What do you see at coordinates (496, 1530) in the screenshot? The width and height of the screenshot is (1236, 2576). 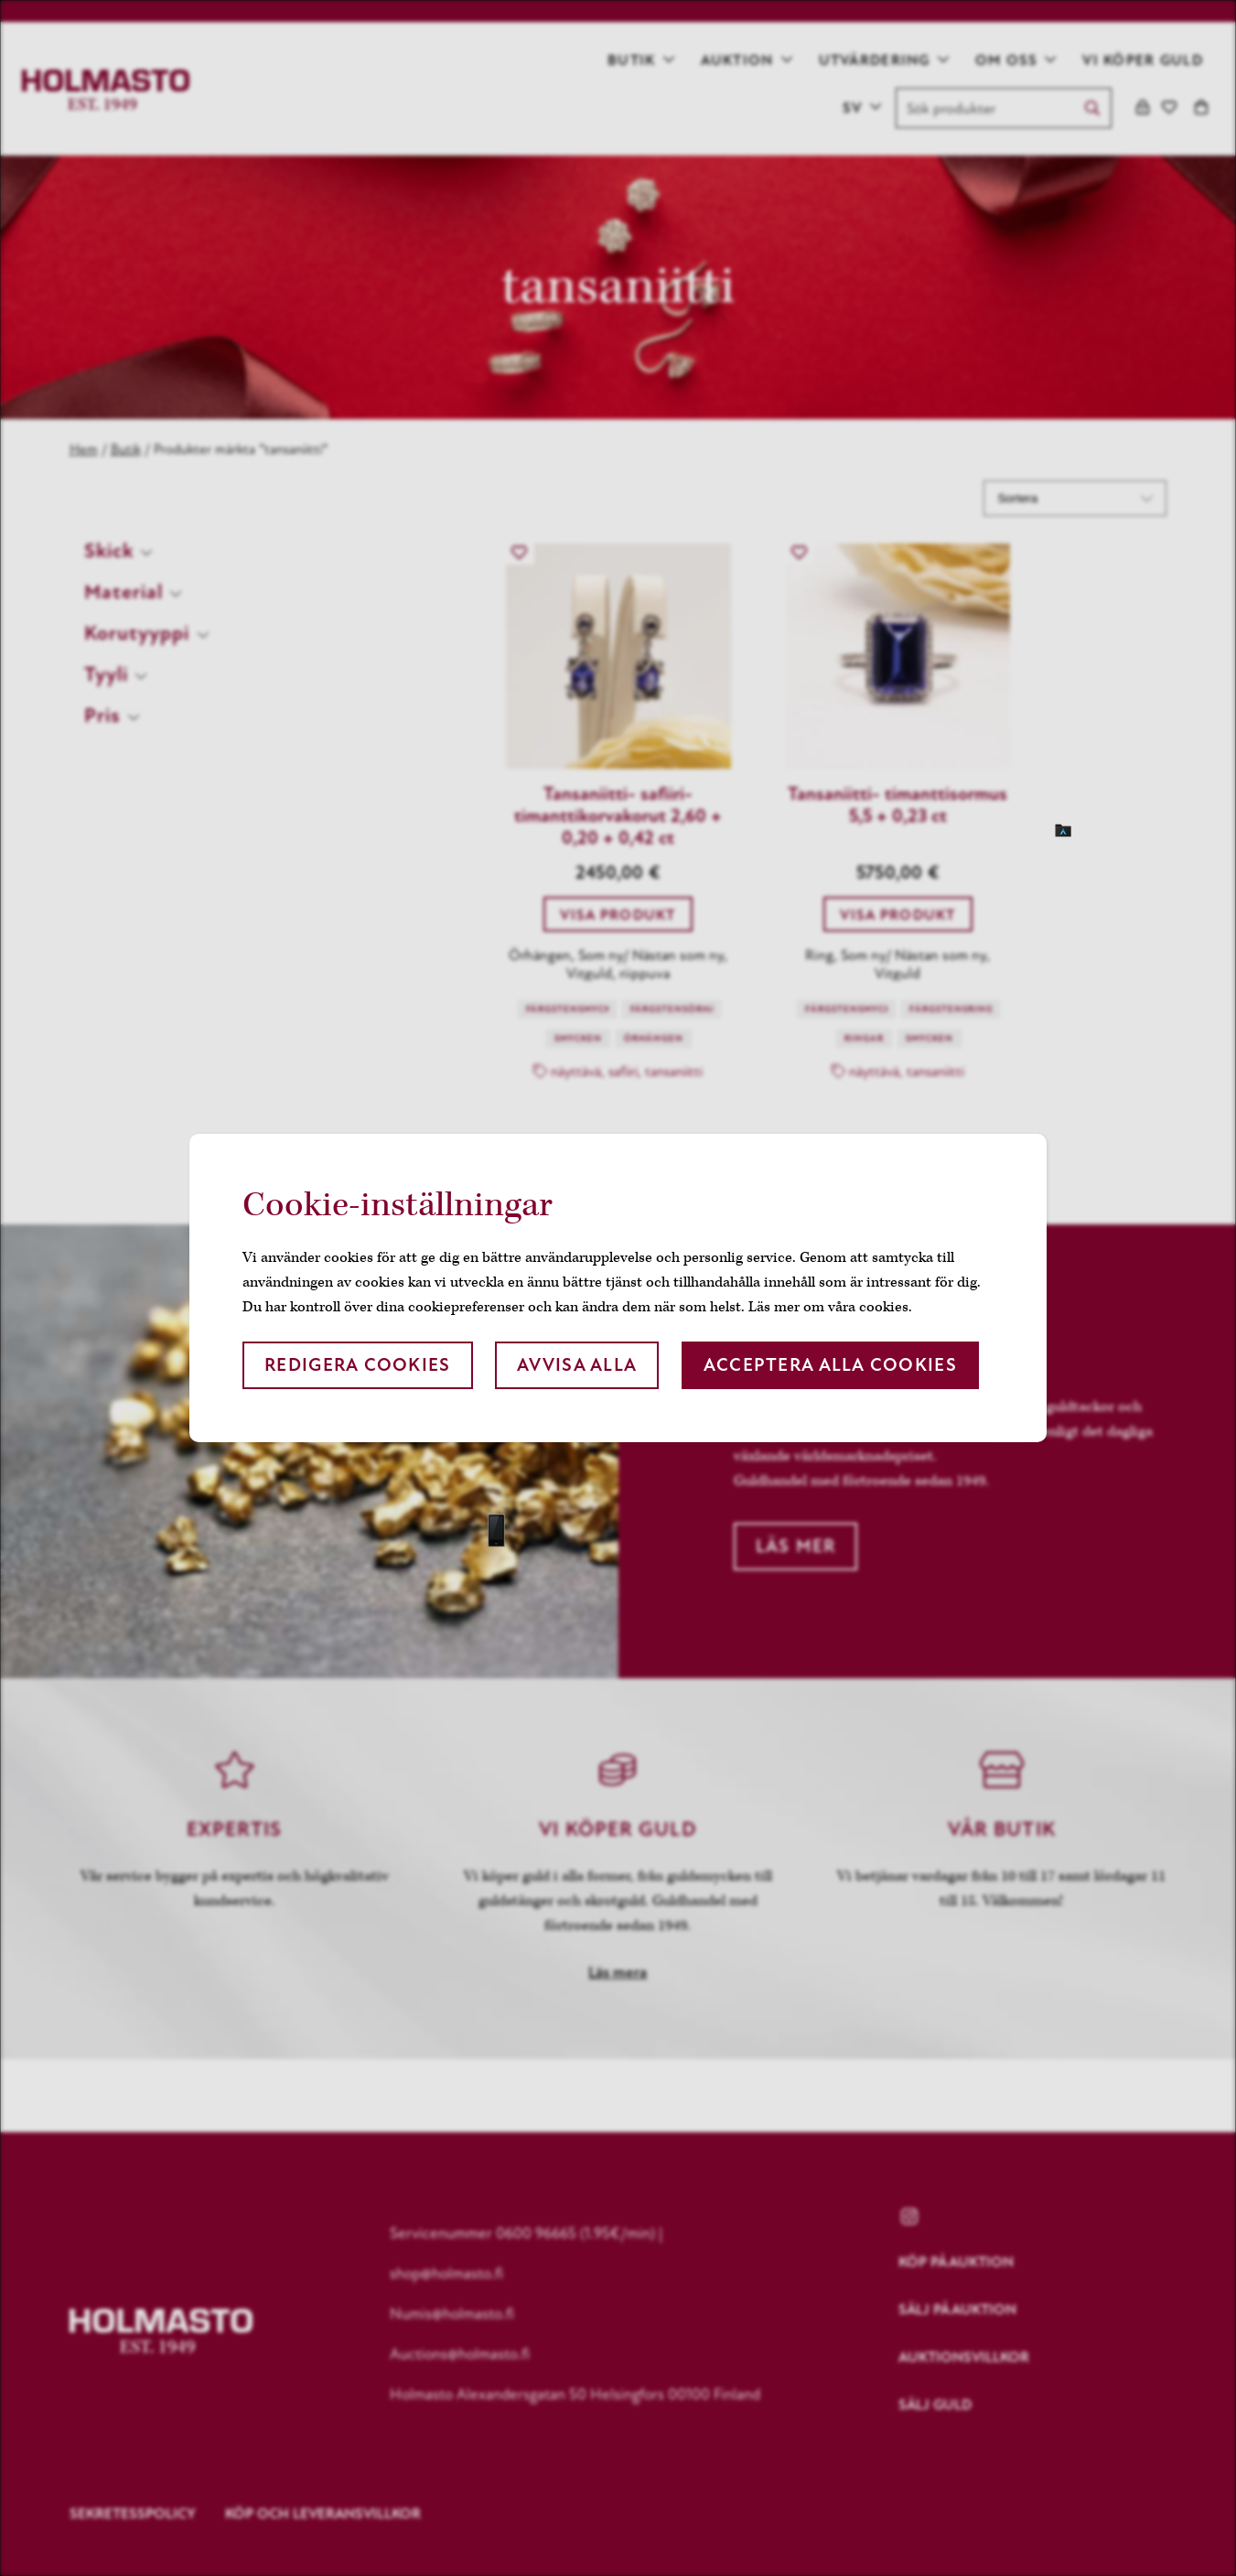 I see `iPod nano device connected to your system` at bounding box center [496, 1530].